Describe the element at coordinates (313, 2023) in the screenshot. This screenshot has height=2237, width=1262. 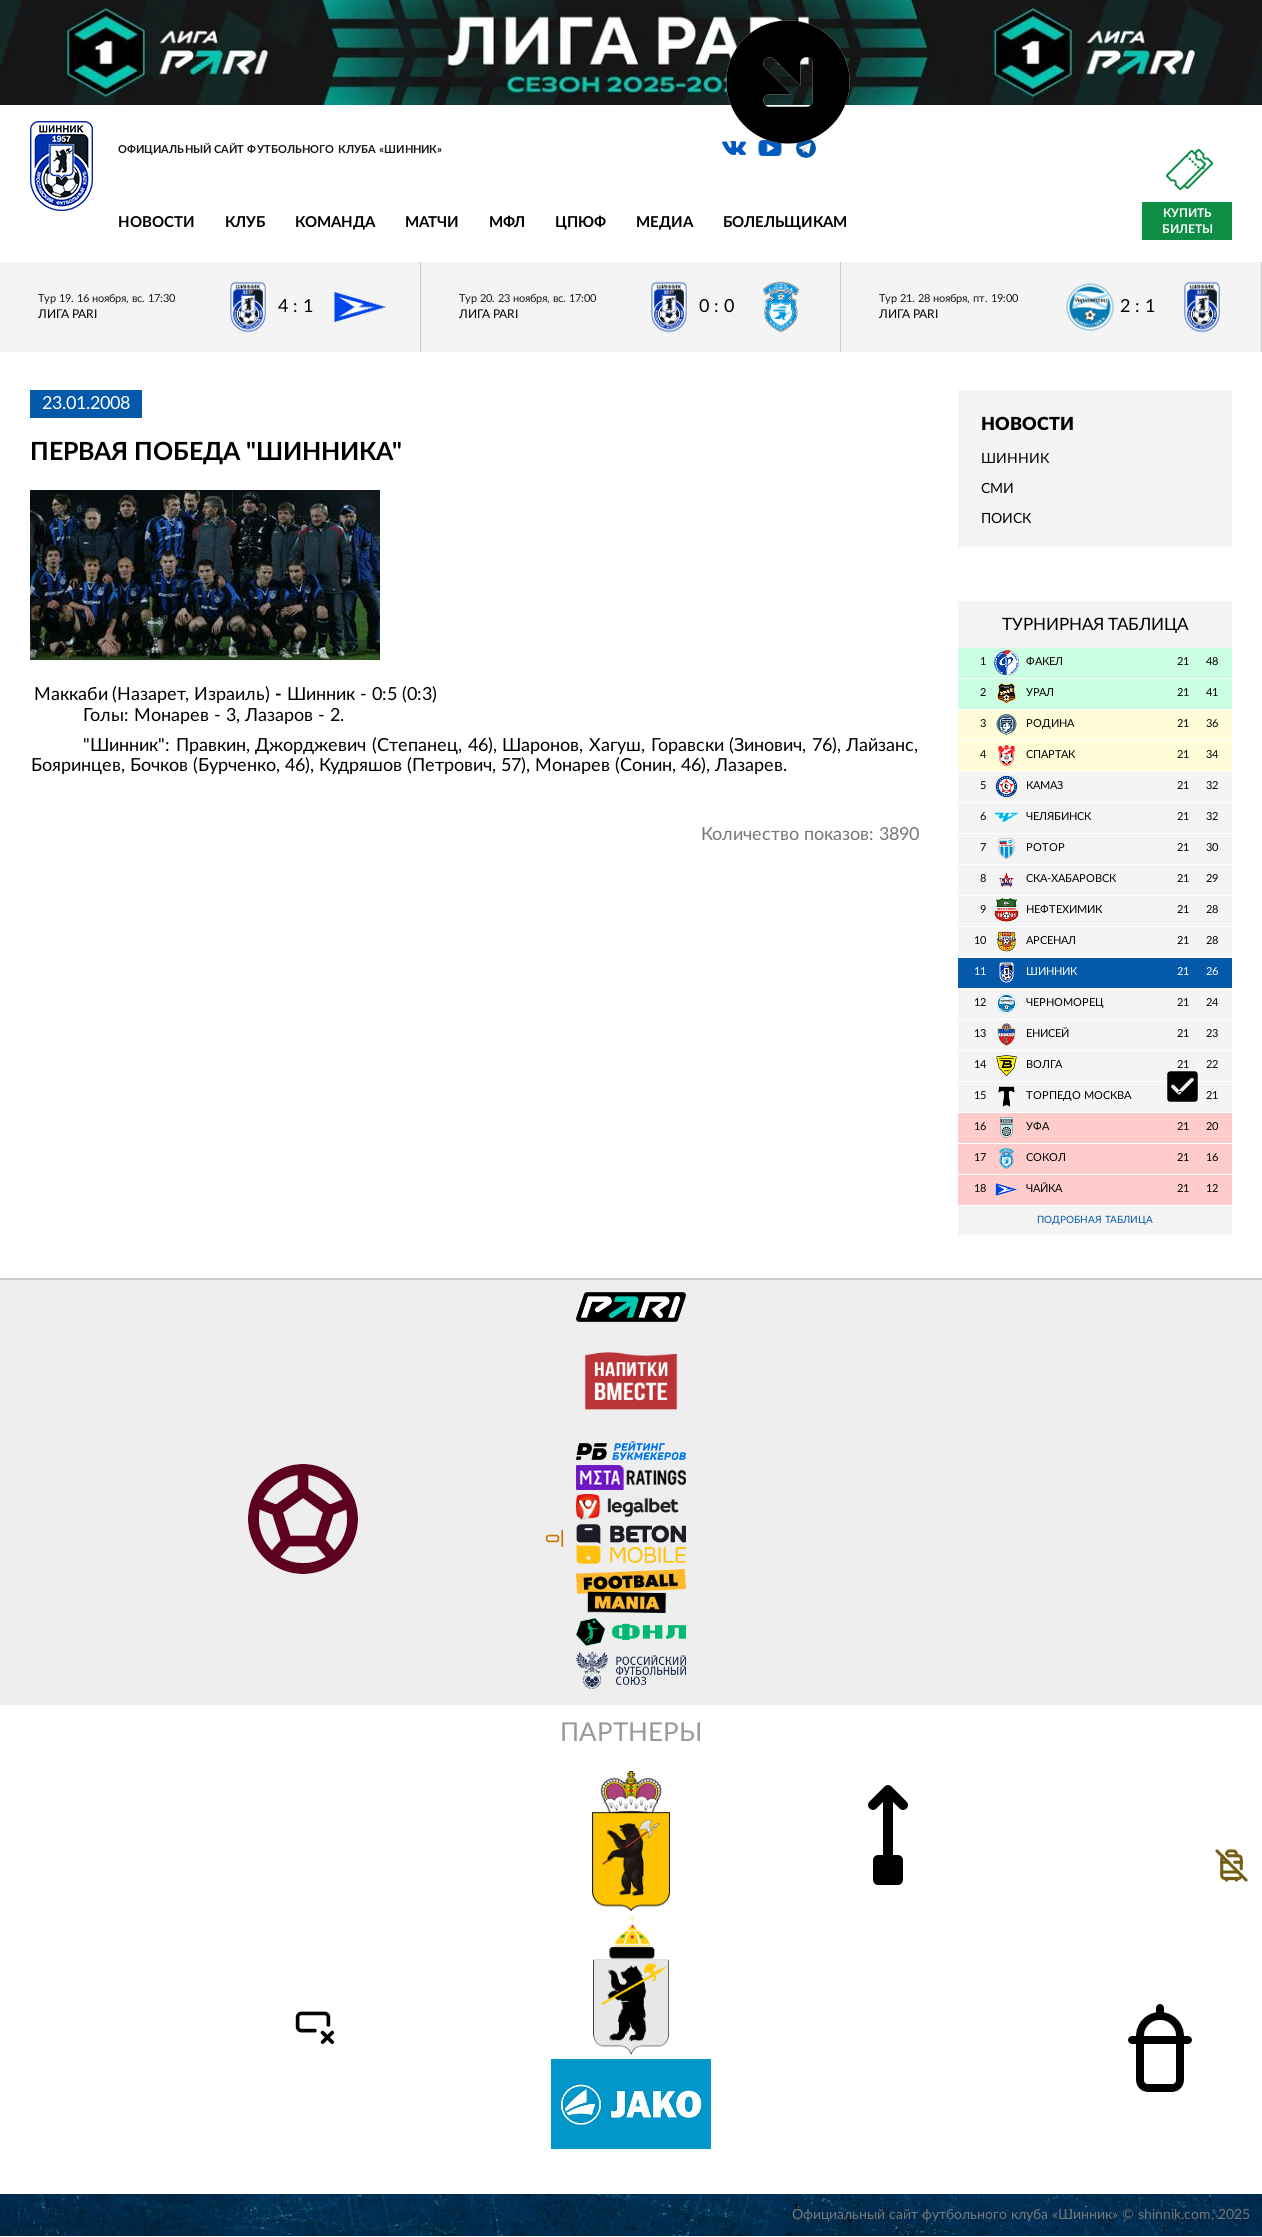
I see `clear input field` at that location.